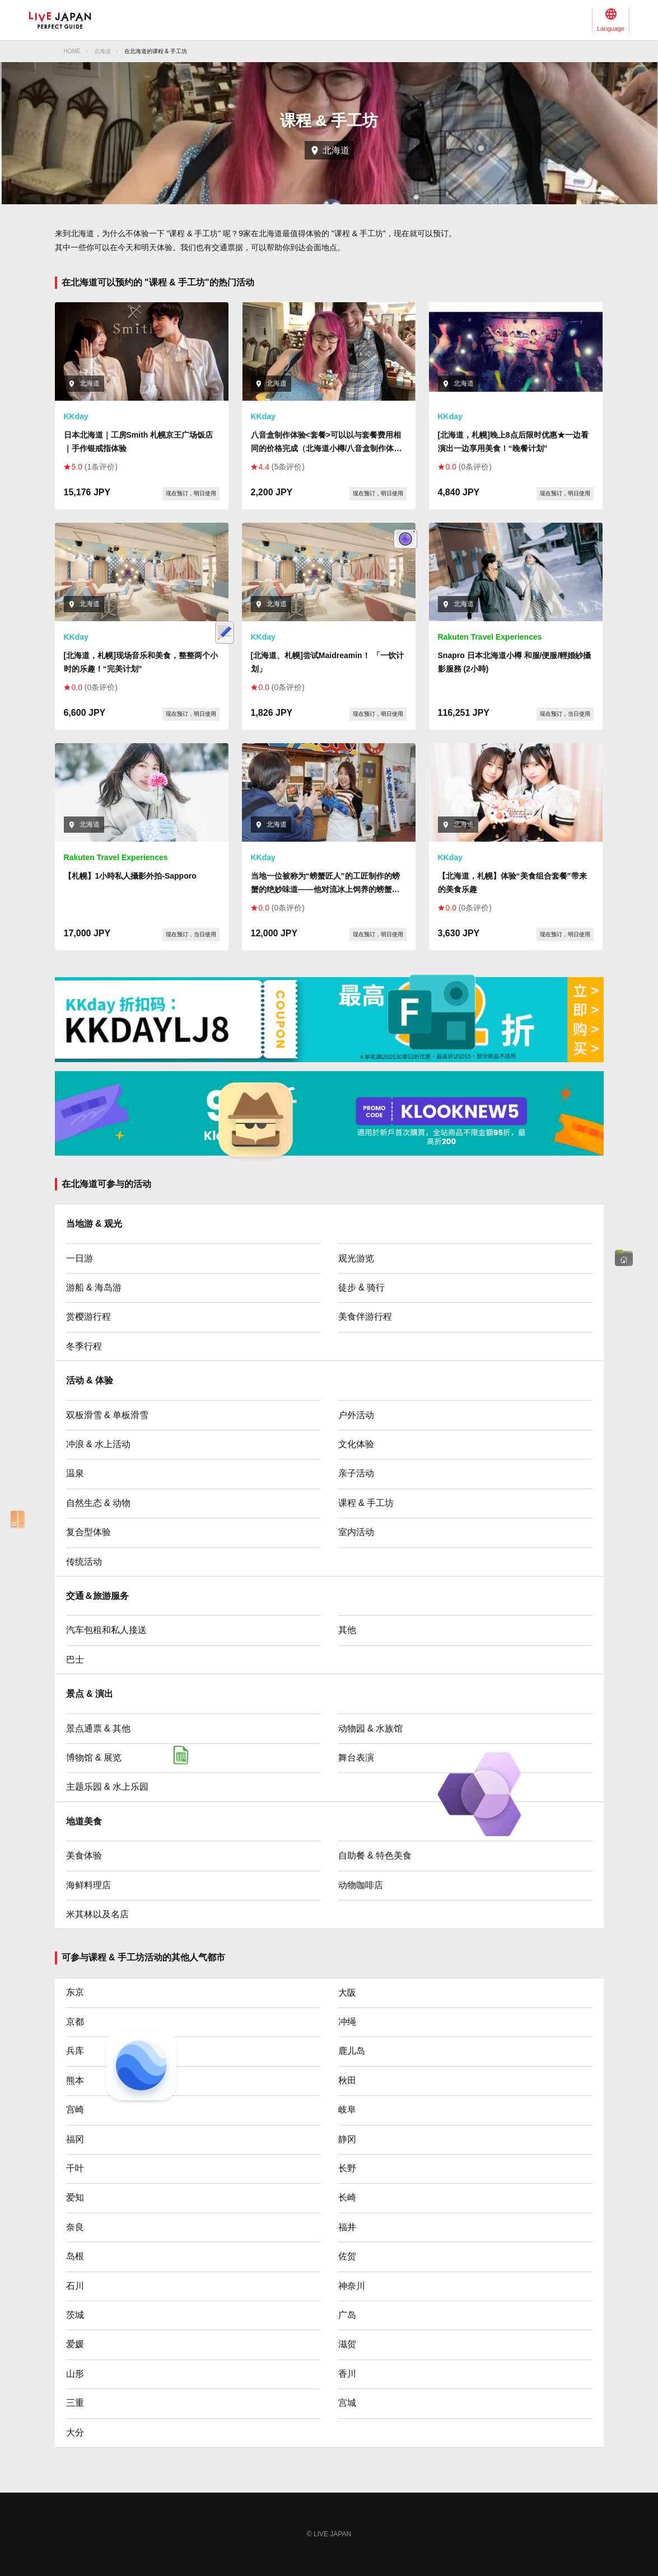 The image size is (658, 2576). What do you see at coordinates (405, 539) in the screenshot?
I see `open the camera app` at bounding box center [405, 539].